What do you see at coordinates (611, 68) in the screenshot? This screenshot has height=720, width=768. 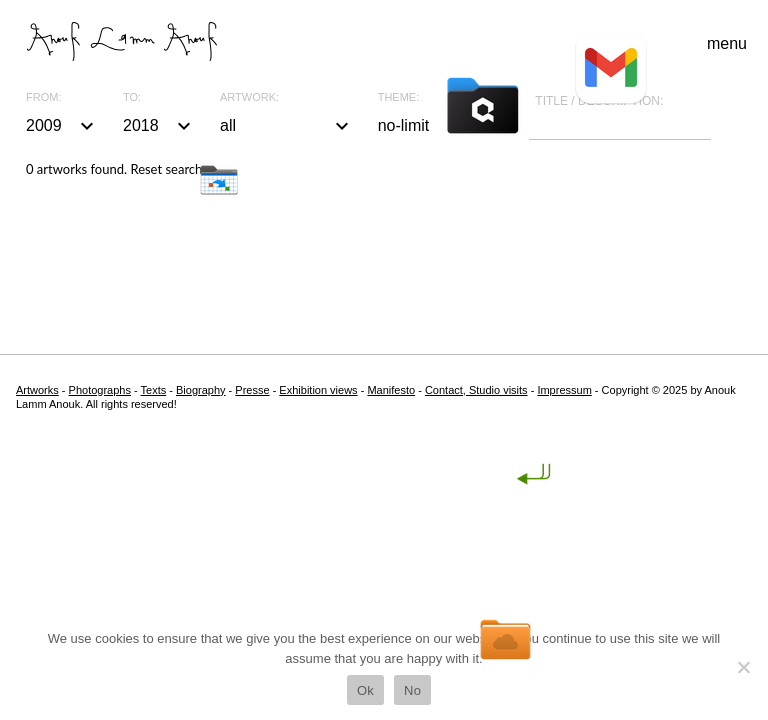 I see `open Gmail email app` at bounding box center [611, 68].